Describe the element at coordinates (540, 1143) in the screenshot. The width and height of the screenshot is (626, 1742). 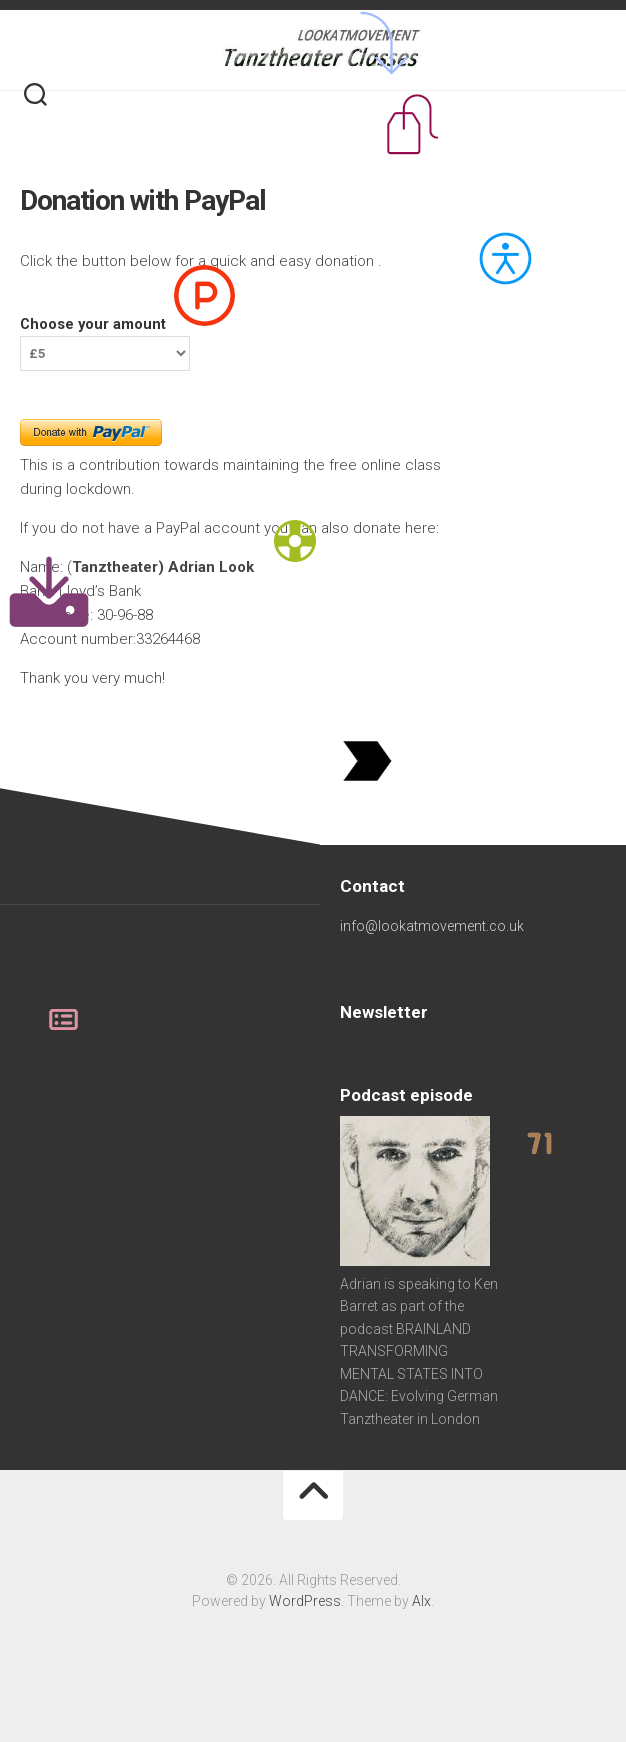
I see `indicates item number 71 in a list or sequence` at that location.